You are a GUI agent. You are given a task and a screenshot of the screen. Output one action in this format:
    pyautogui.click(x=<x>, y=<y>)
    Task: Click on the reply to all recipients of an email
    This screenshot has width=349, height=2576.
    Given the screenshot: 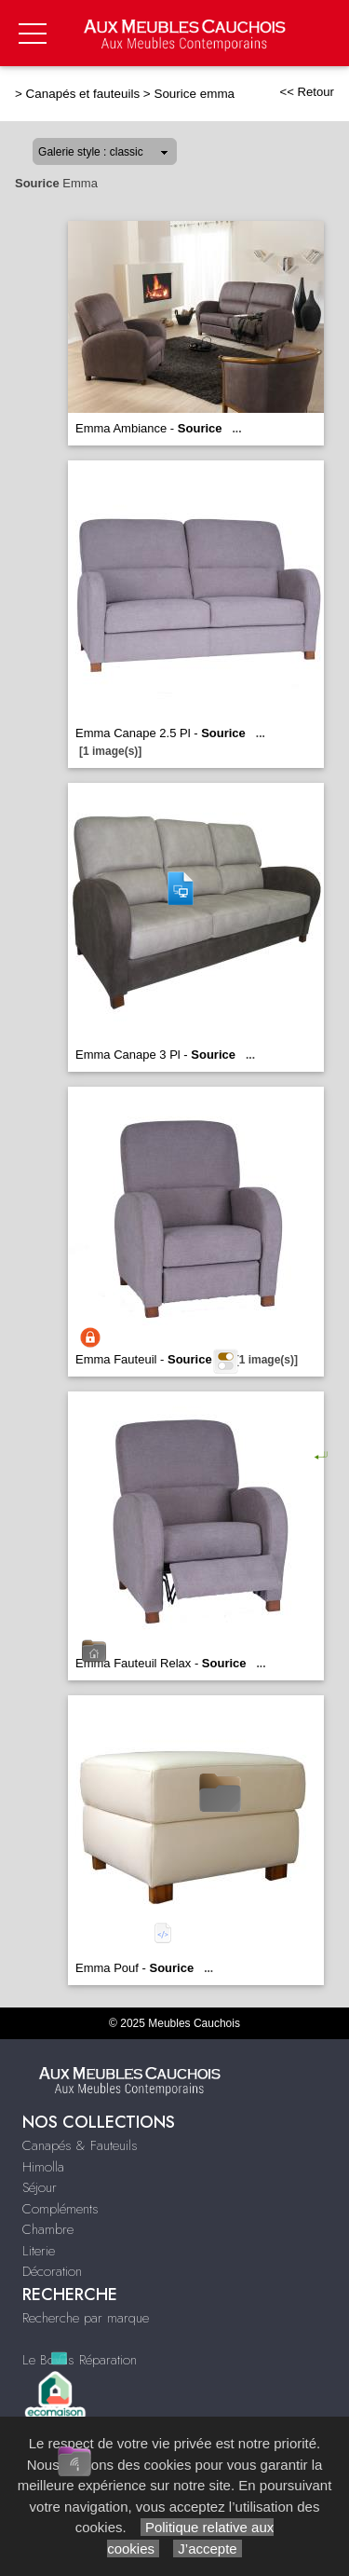 What is the action you would take?
    pyautogui.click(x=320, y=1455)
    